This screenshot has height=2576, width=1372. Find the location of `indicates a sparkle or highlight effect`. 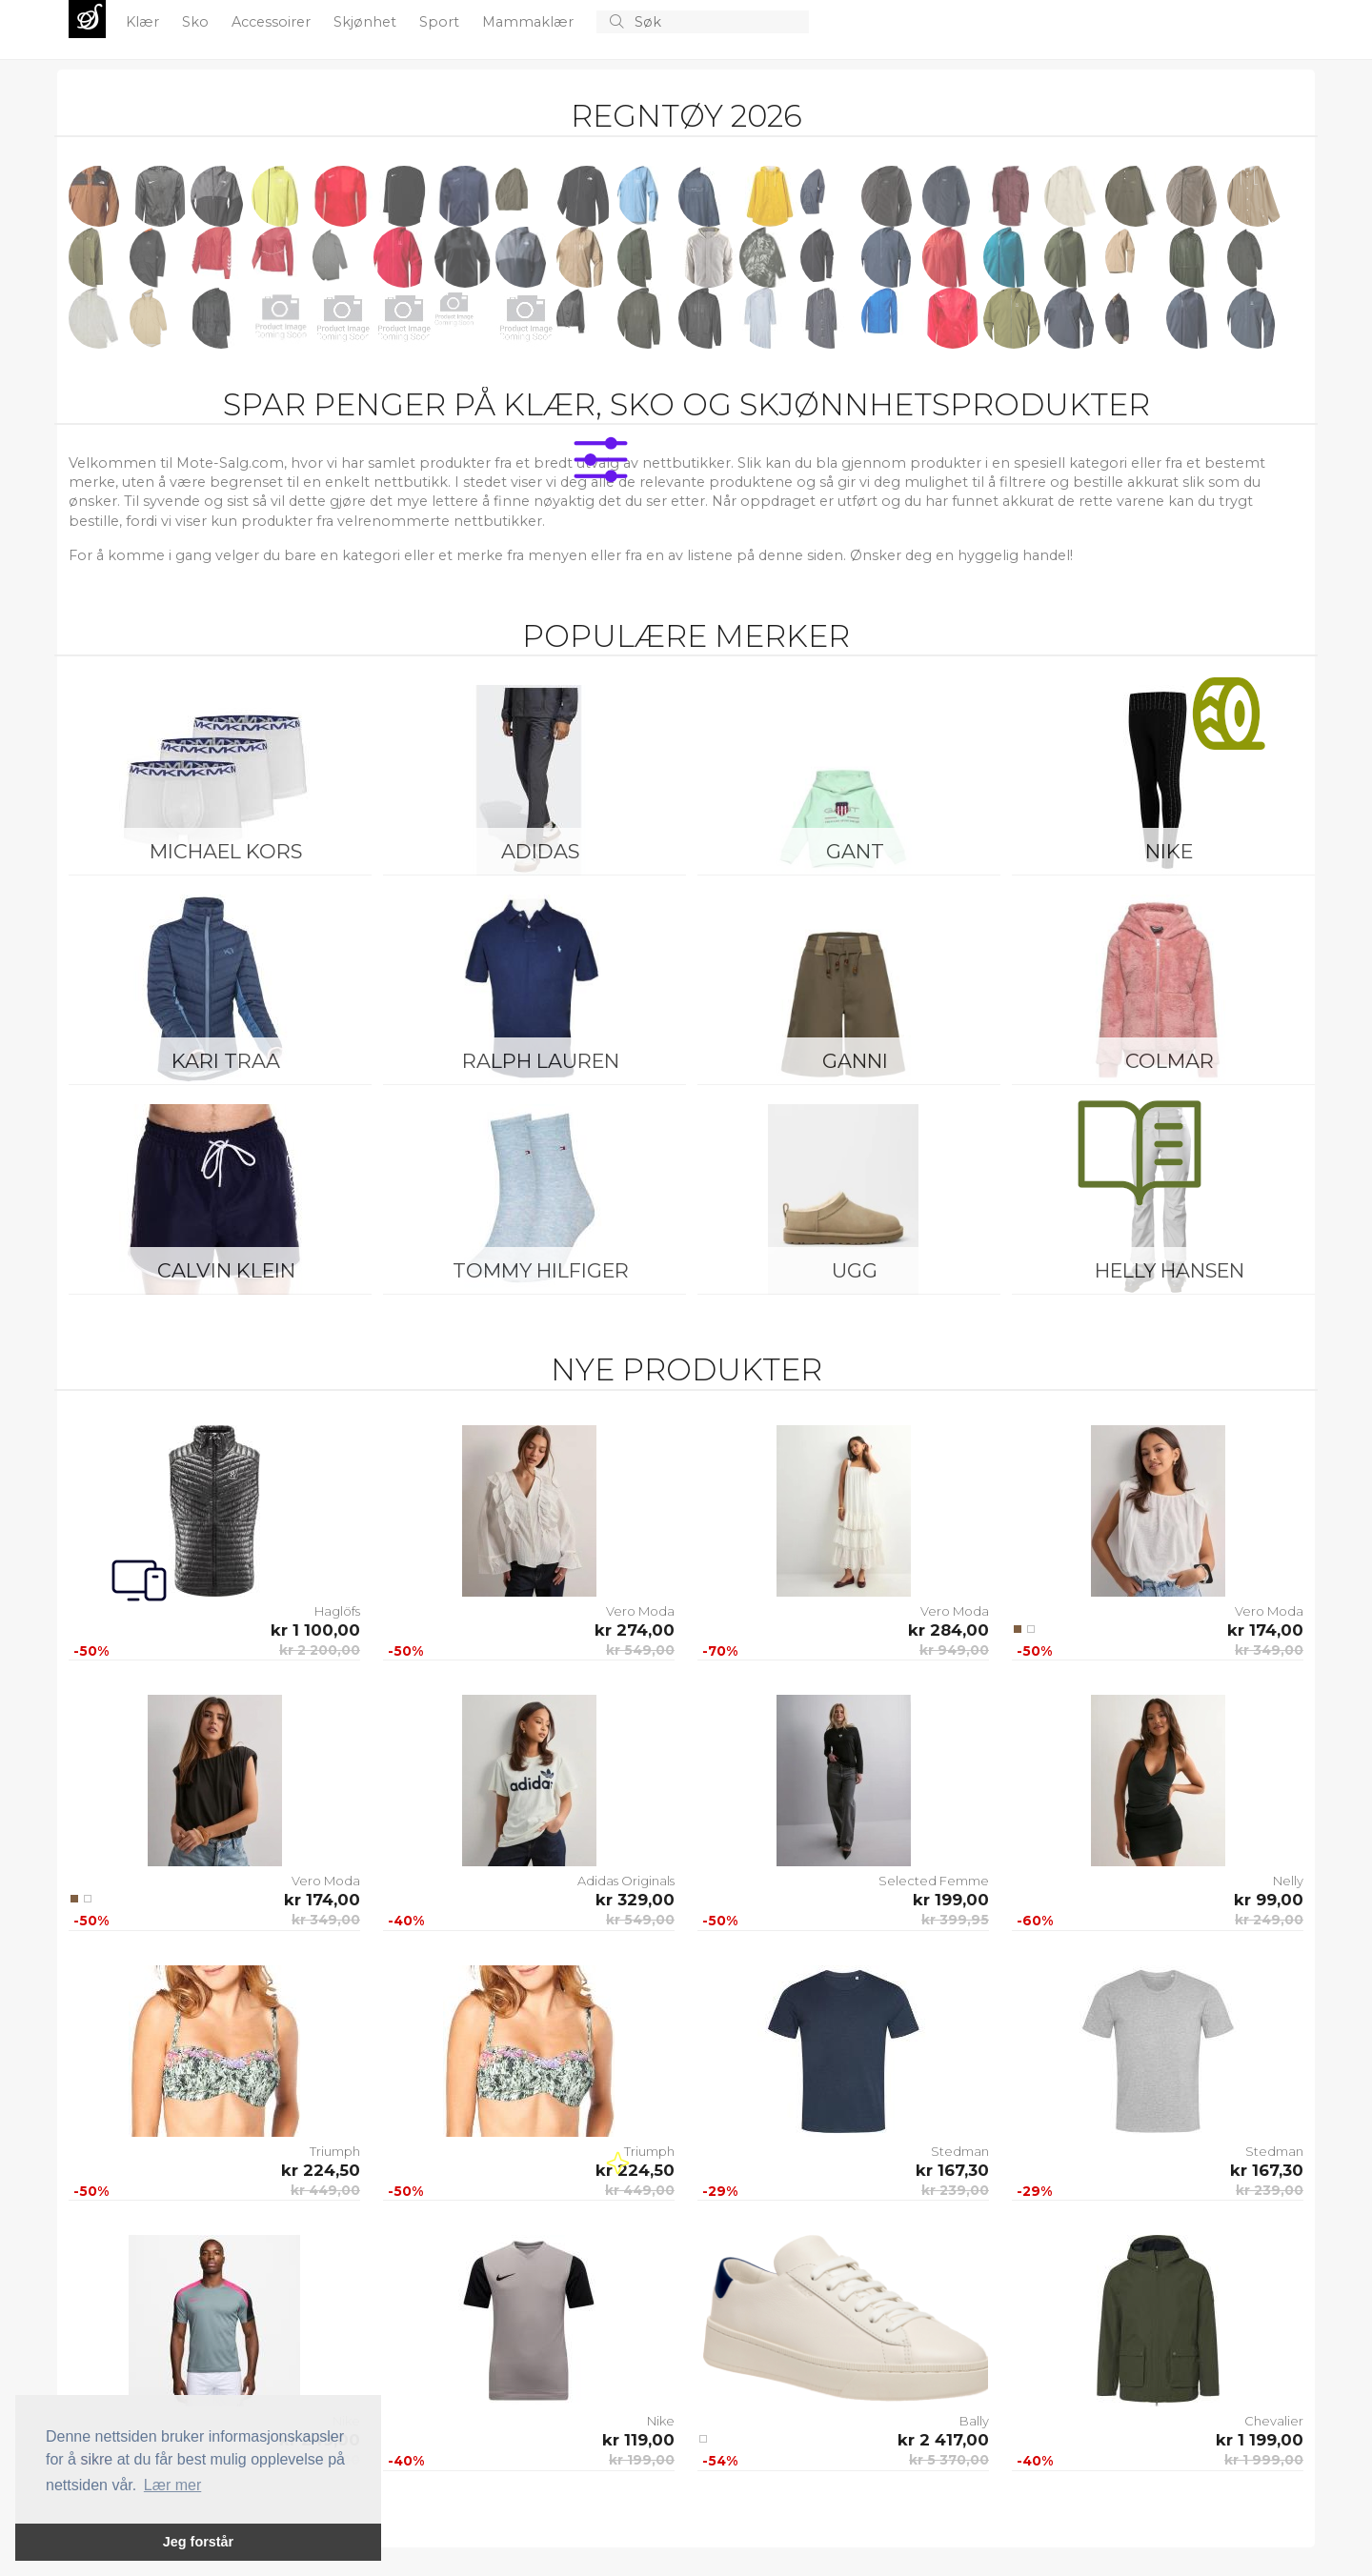

indicates a sparkle or highlight effect is located at coordinates (617, 2163).